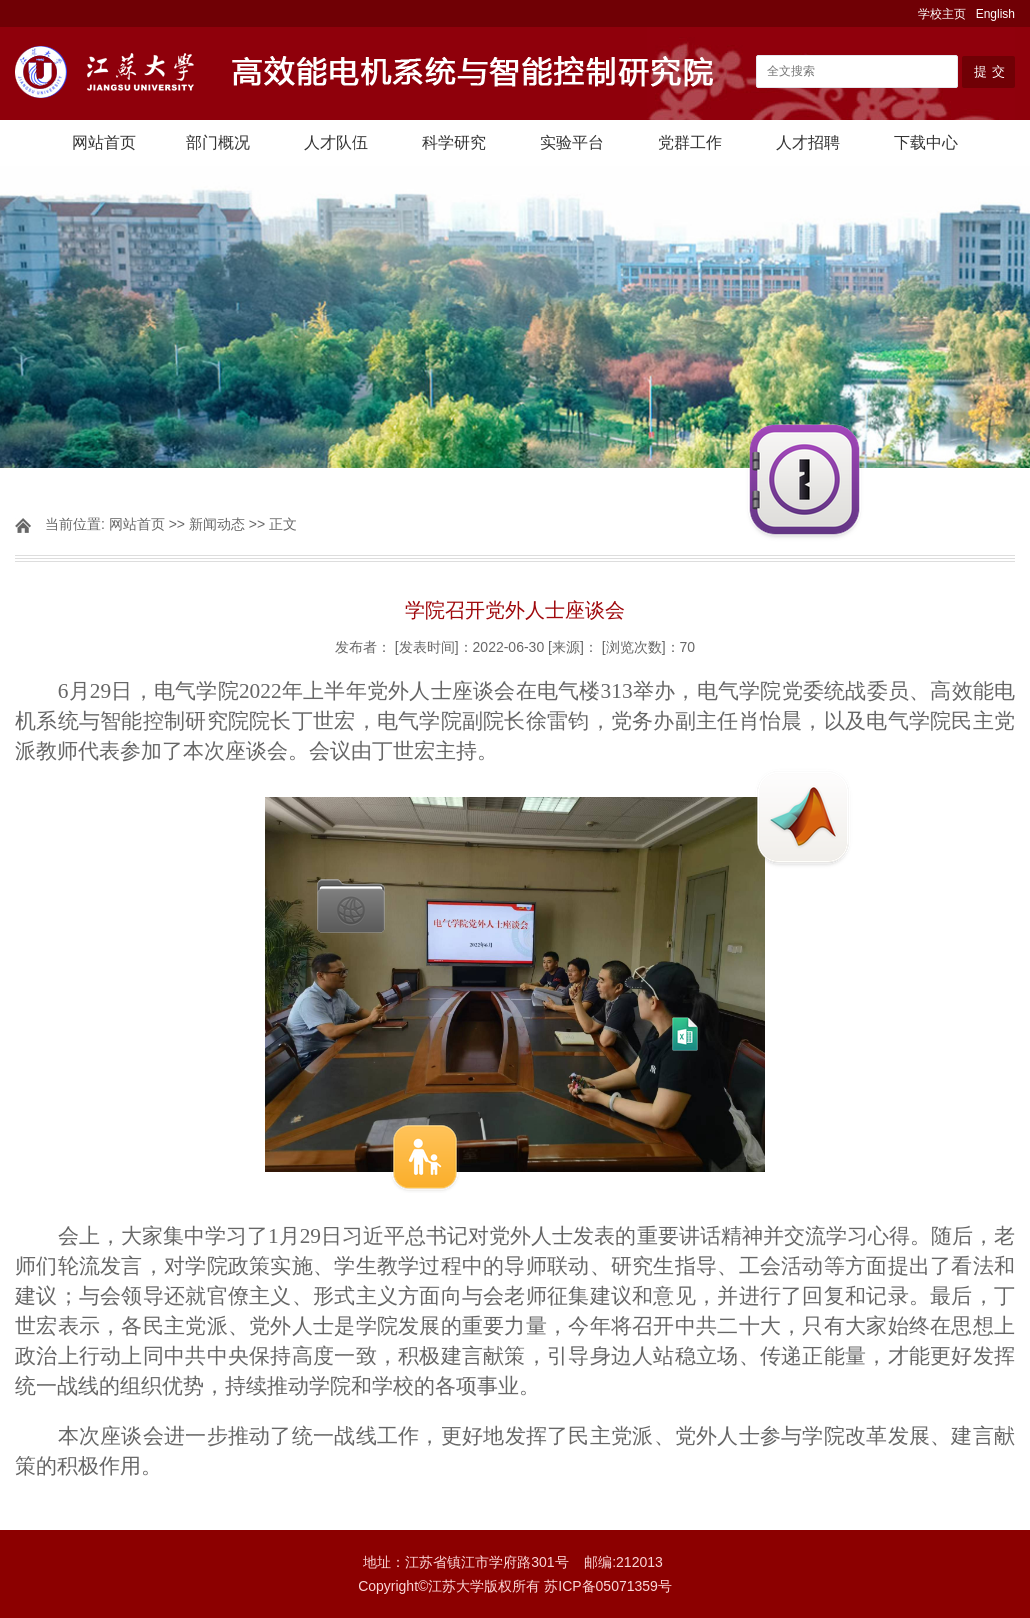 The image size is (1030, 1618). What do you see at coordinates (351, 906) in the screenshot?
I see `folder containing html or web files` at bounding box center [351, 906].